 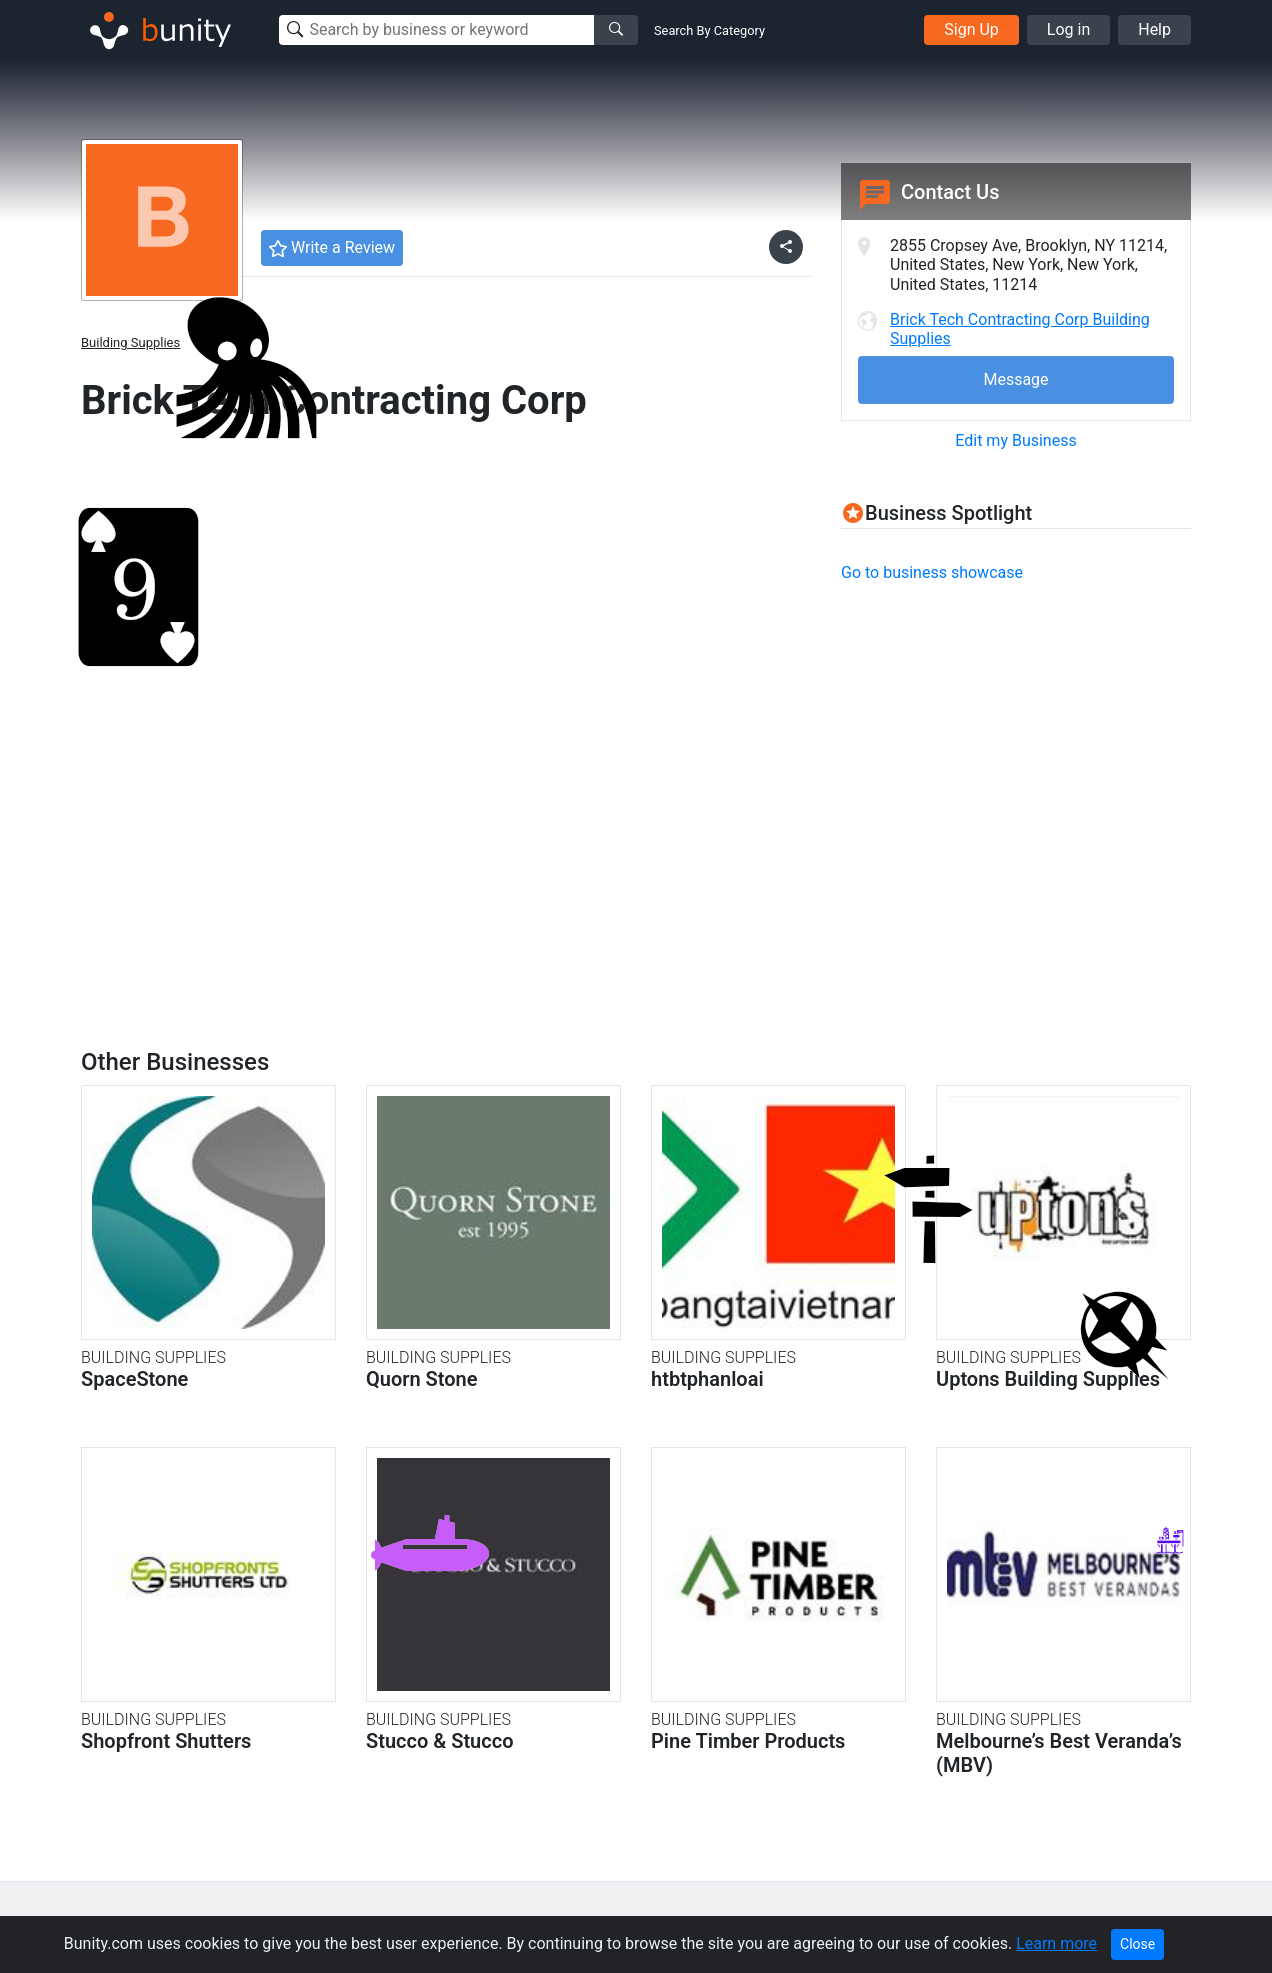 I want to click on squid or octopus creature icon for a game, so click(x=246, y=367).